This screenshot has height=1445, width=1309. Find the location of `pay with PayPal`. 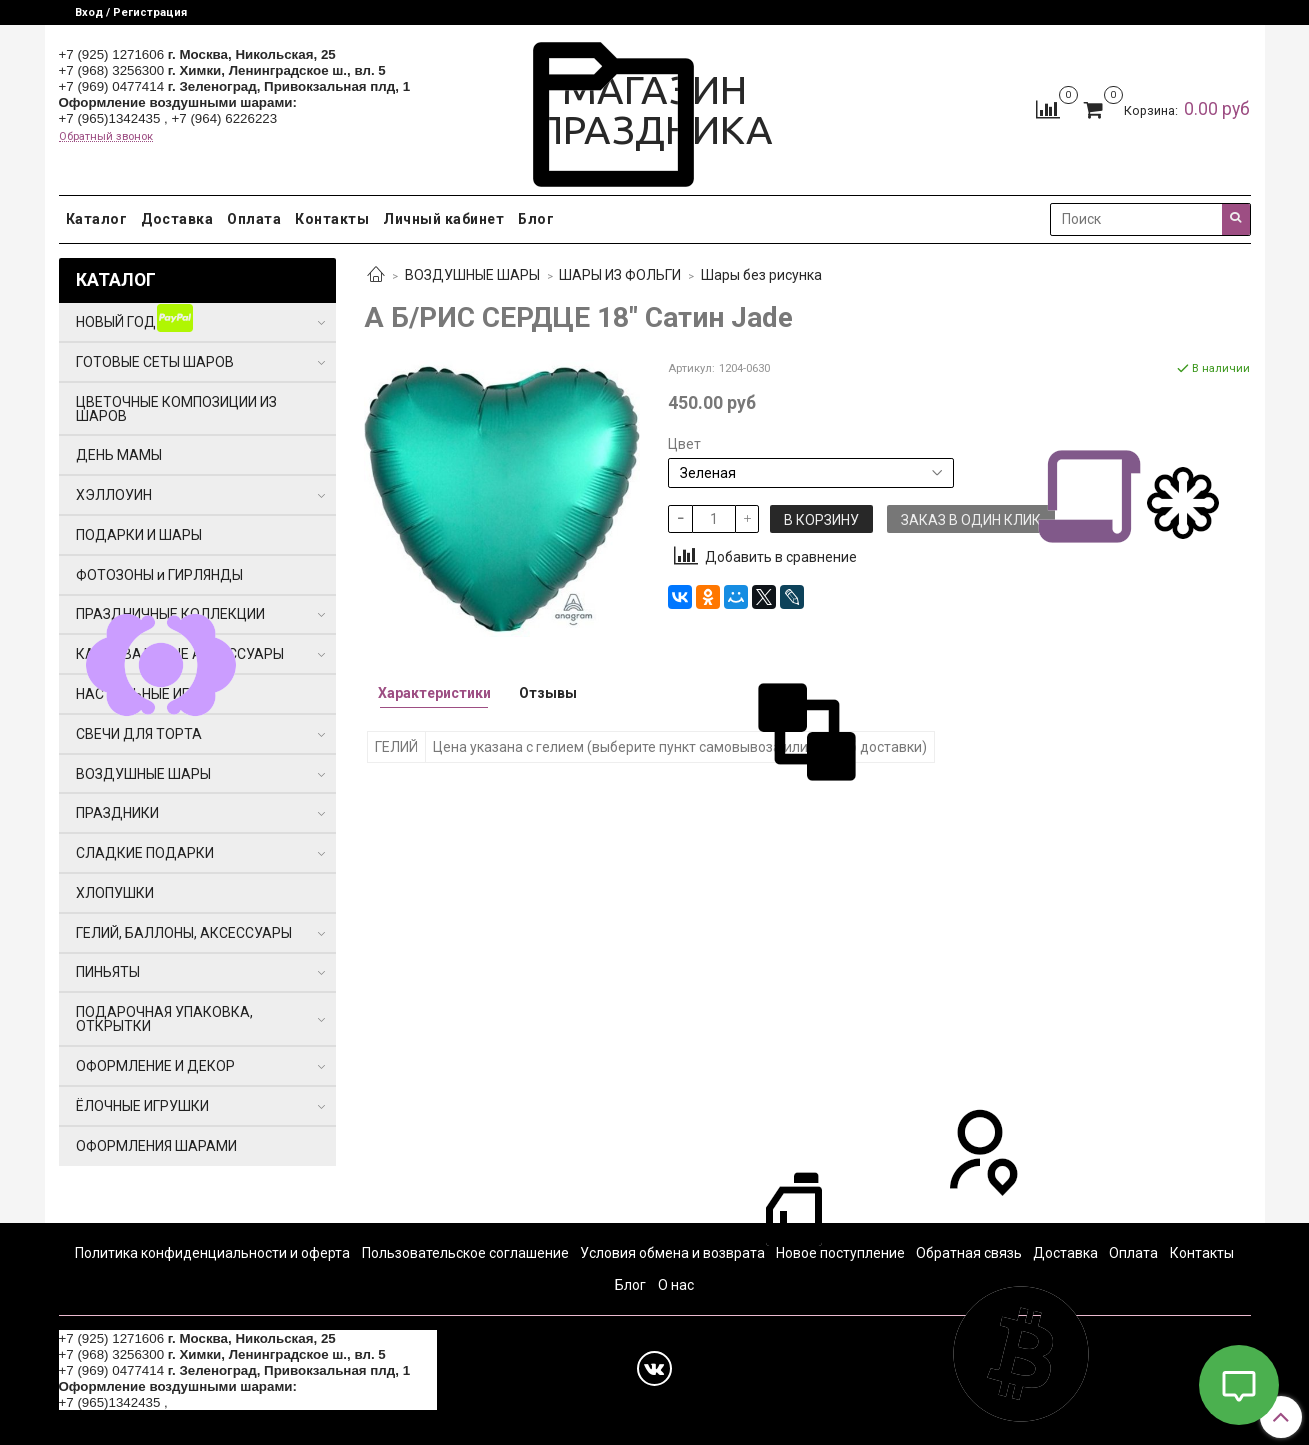

pay with PayPal is located at coordinates (175, 318).